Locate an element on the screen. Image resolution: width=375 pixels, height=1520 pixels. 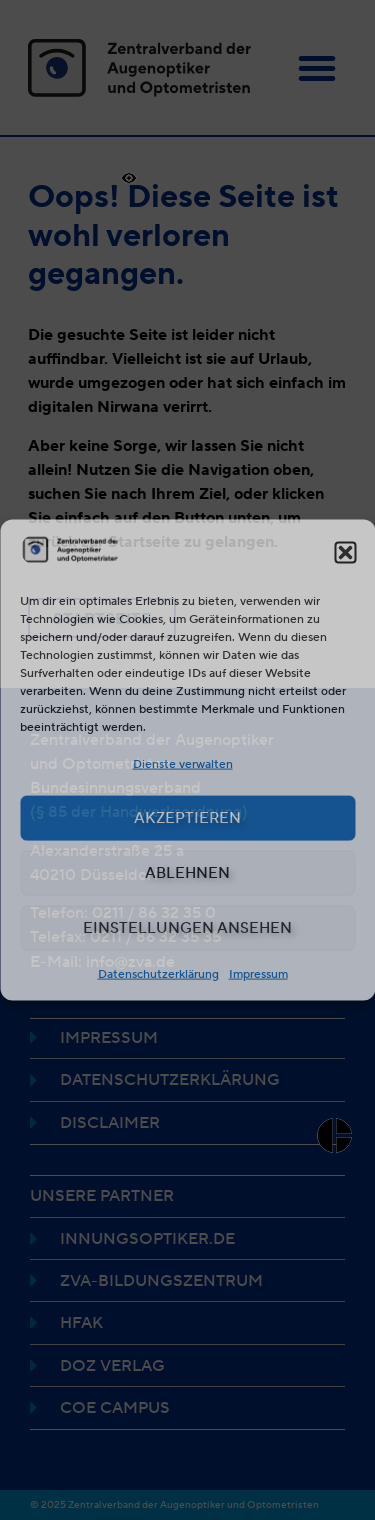
view data breakdown or statistics is located at coordinates (334, 1135).